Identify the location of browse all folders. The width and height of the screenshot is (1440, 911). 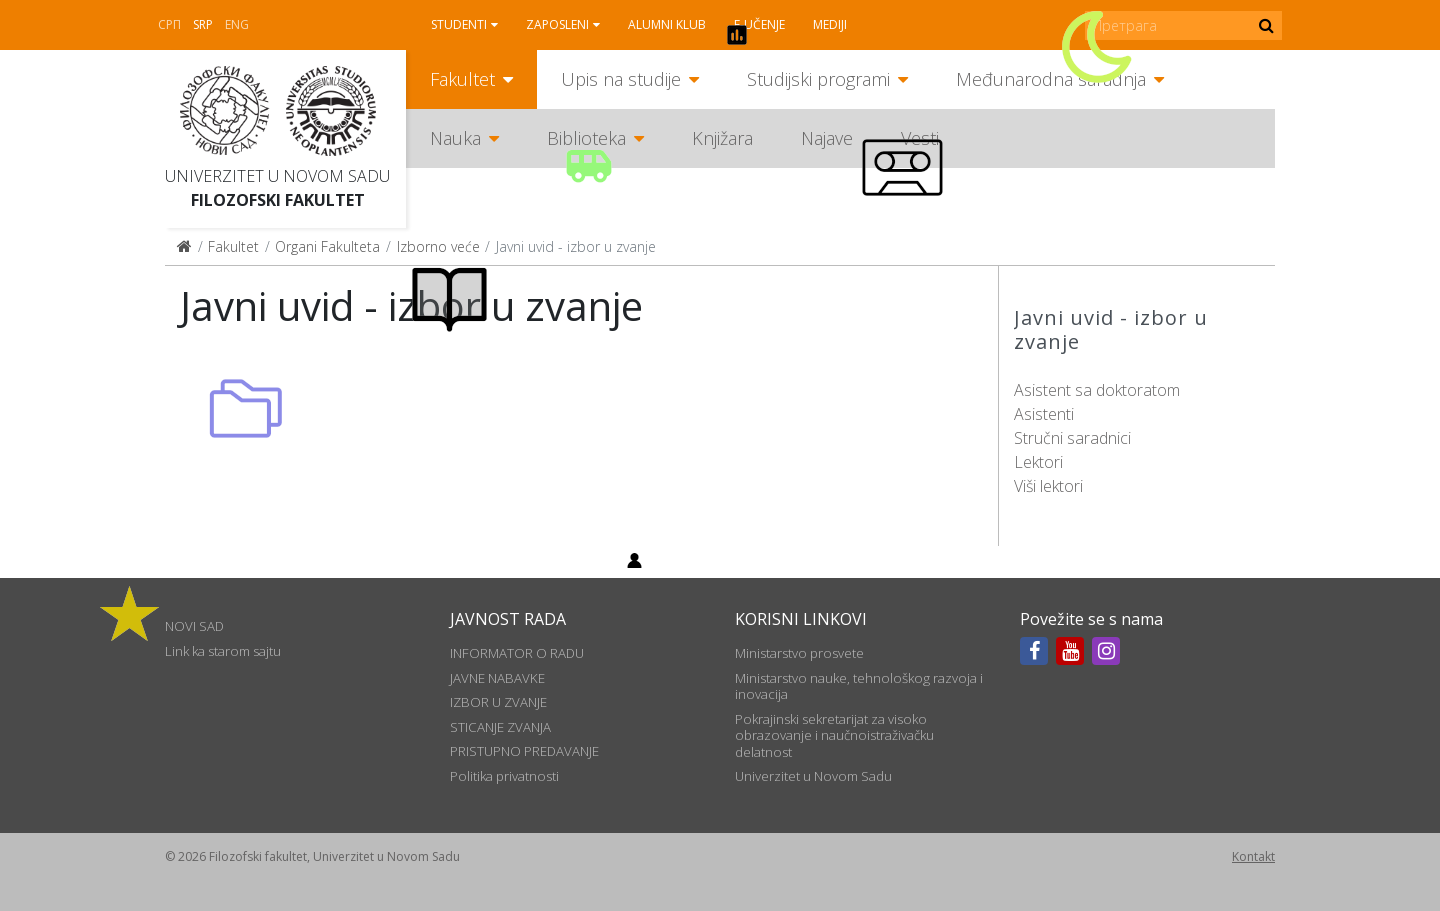
(244, 408).